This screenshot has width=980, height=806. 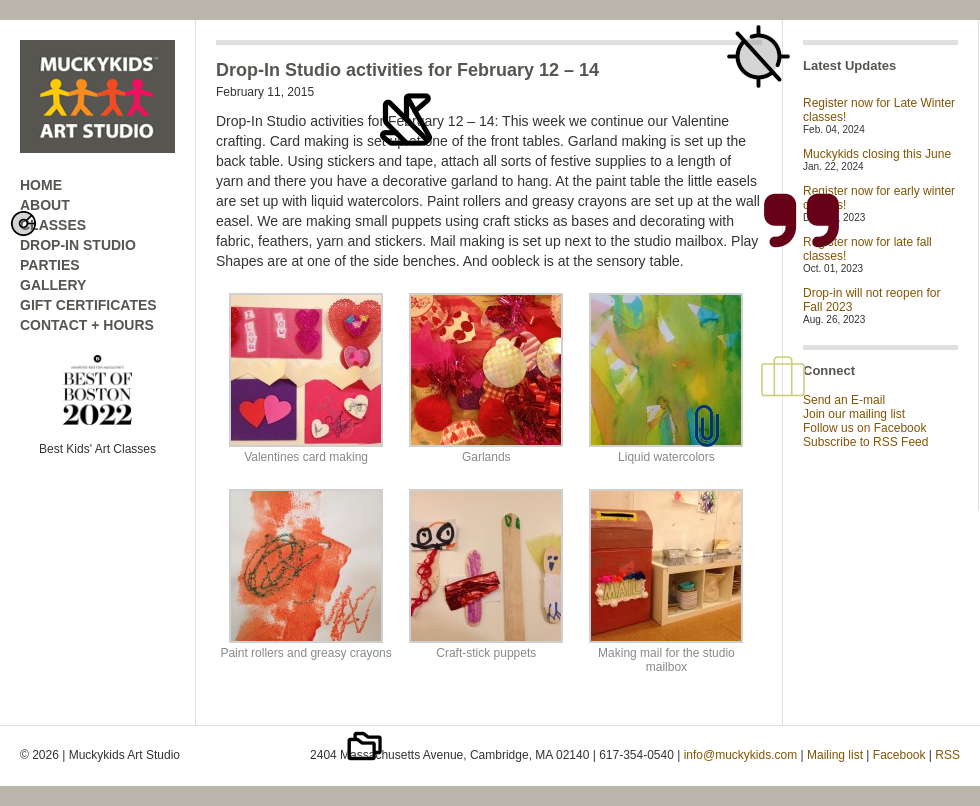 What do you see at coordinates (783, 378) in the screenshot?
I see `access travel or trip planning features` at bounding box center [783, 378].